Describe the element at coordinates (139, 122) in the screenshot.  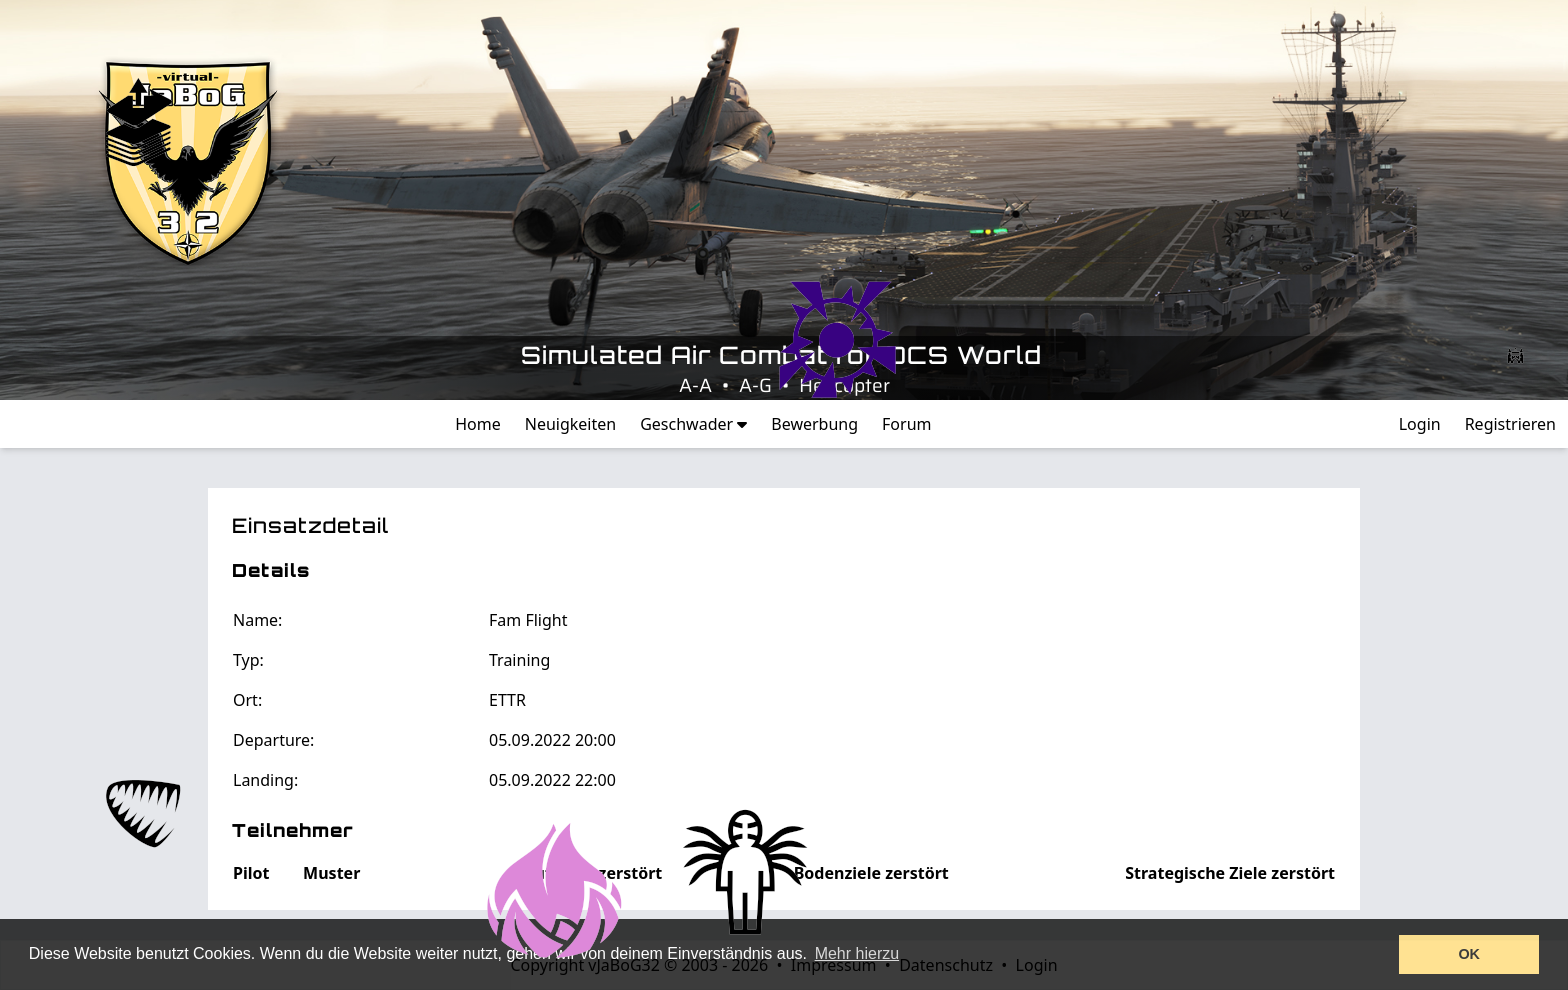
I see `draw a card from the deck` at that location.